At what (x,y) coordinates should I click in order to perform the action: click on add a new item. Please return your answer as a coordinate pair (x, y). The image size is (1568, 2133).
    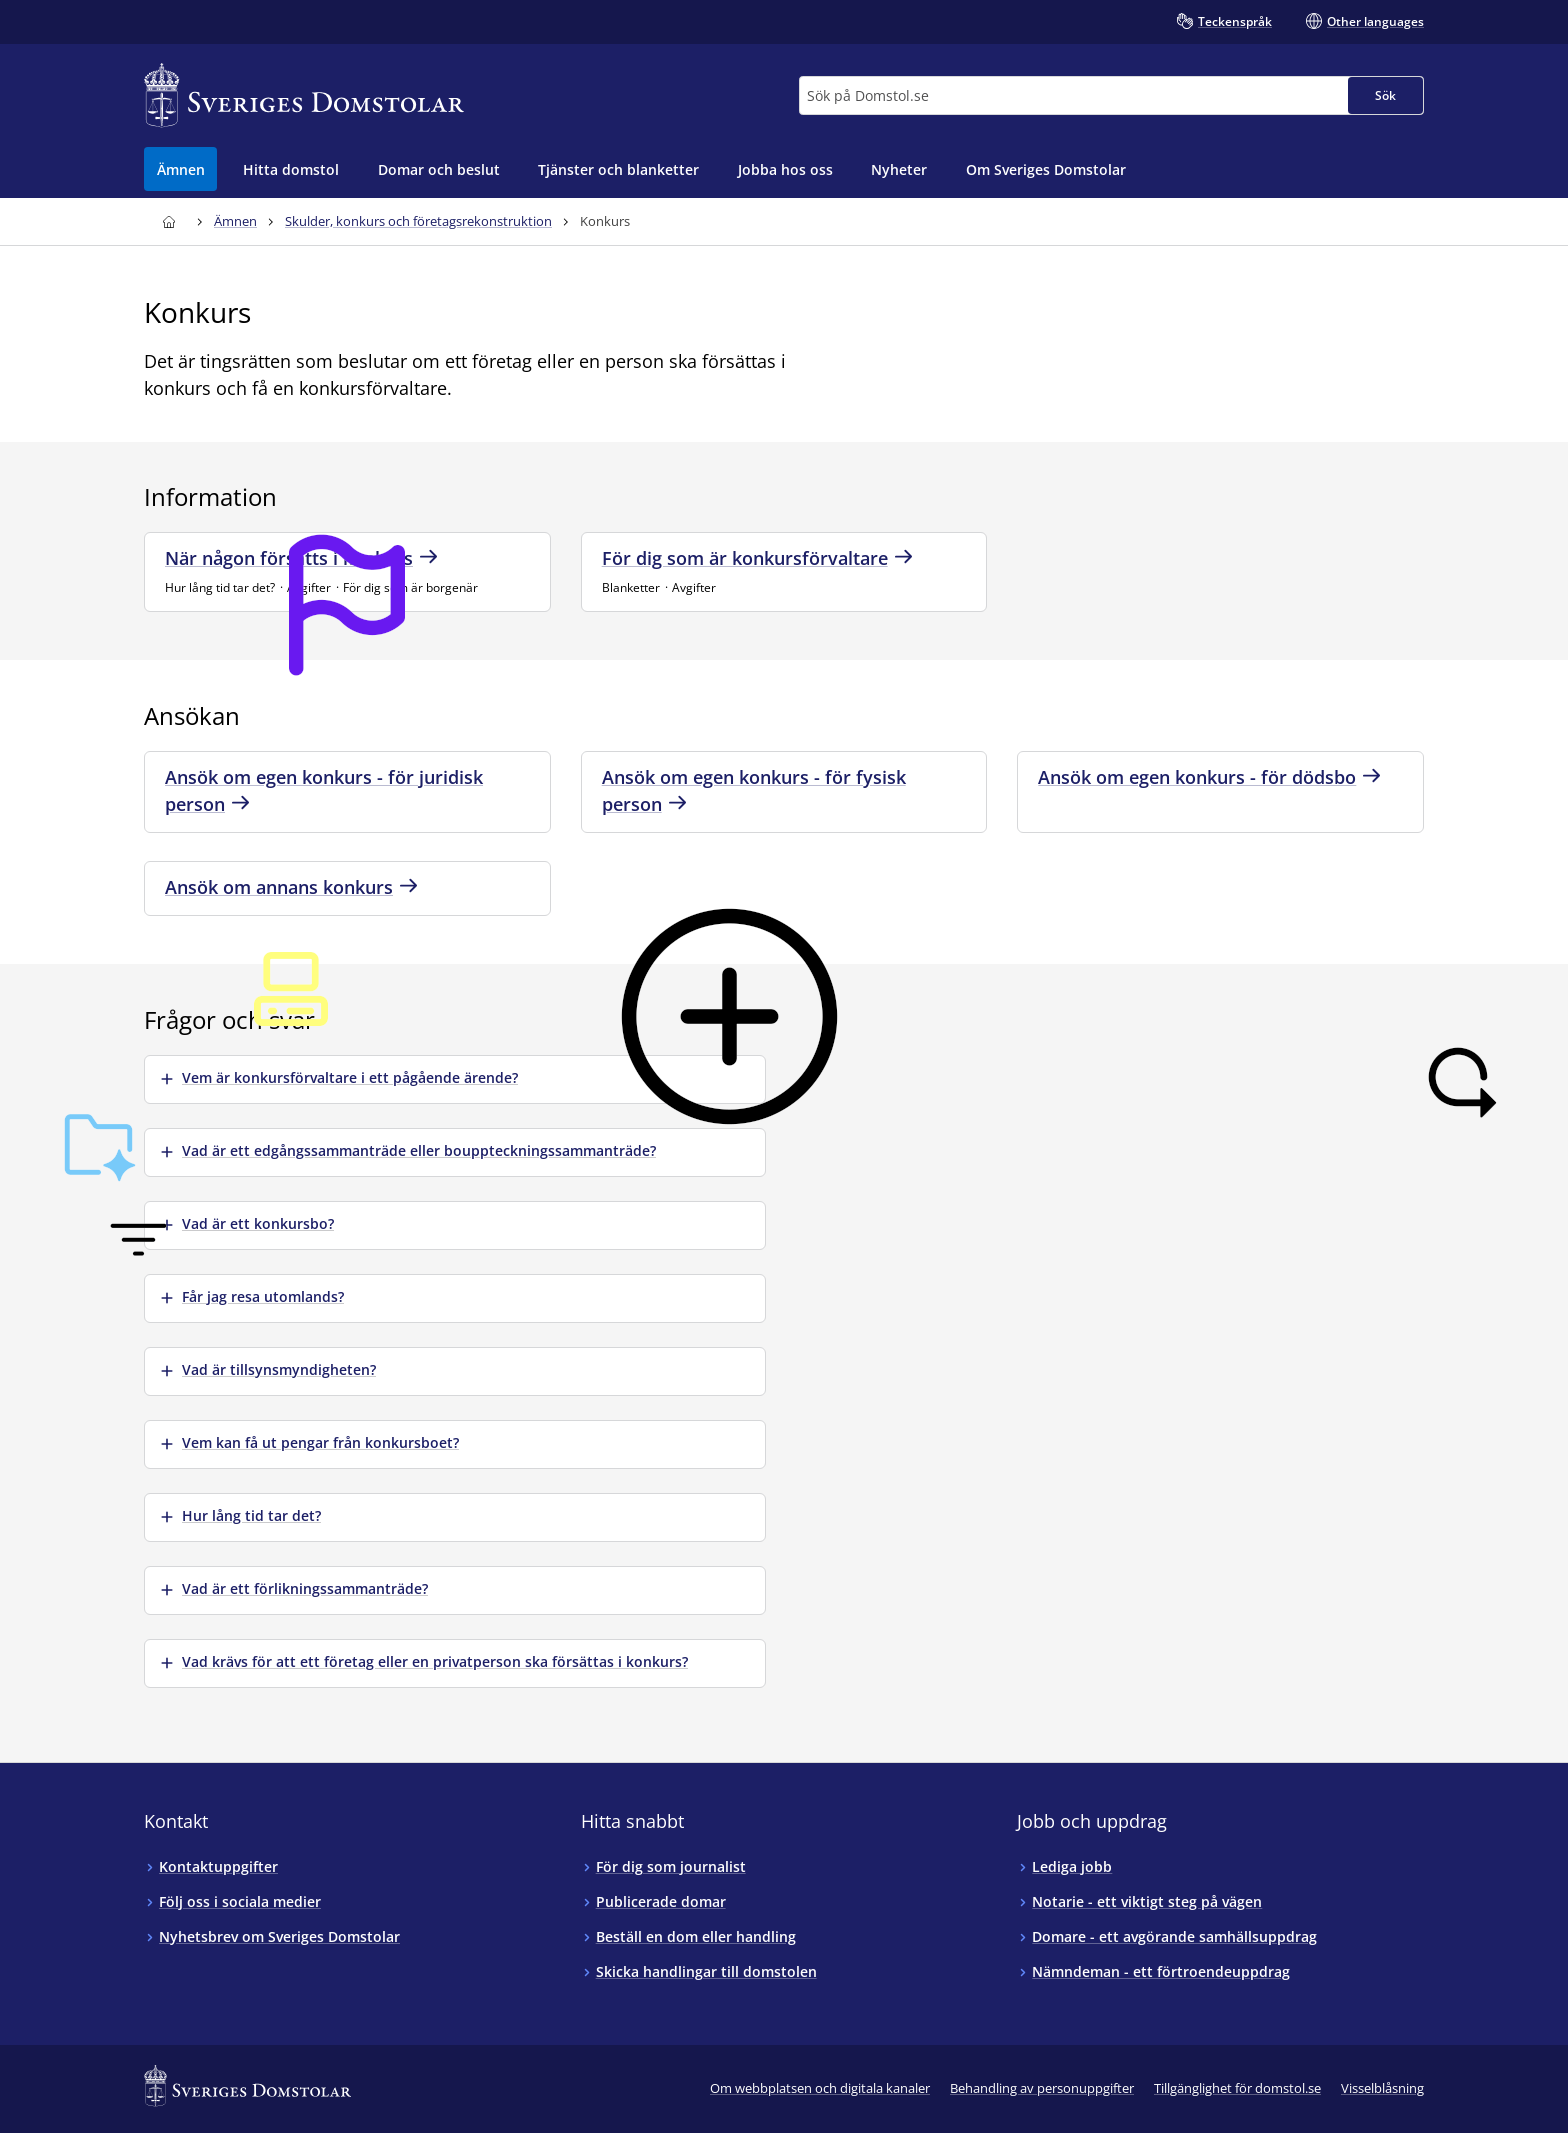
    Looking at the image, I should click on (729, 1016).